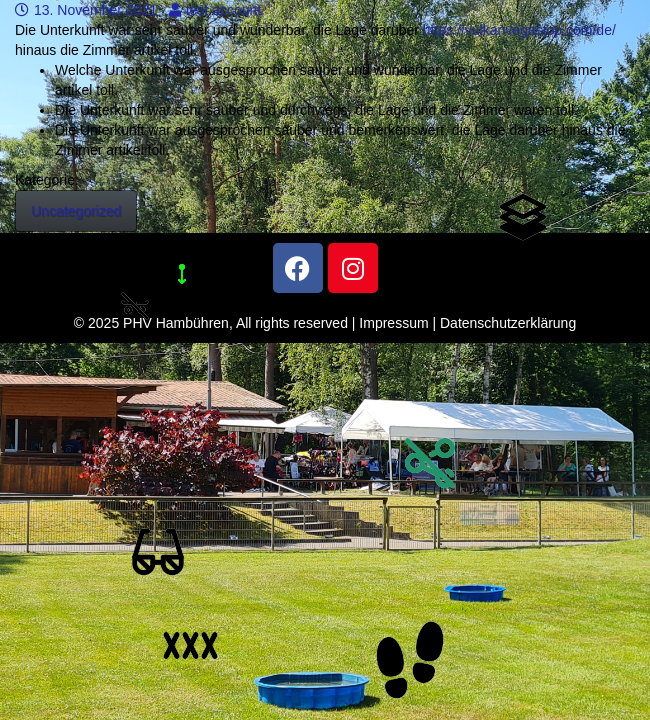 The width and height of the screenshot is (650, 720). Describe the element at coordinates (158, 552) in the screenshot. I see `toggle summer or beach mode` at that location.